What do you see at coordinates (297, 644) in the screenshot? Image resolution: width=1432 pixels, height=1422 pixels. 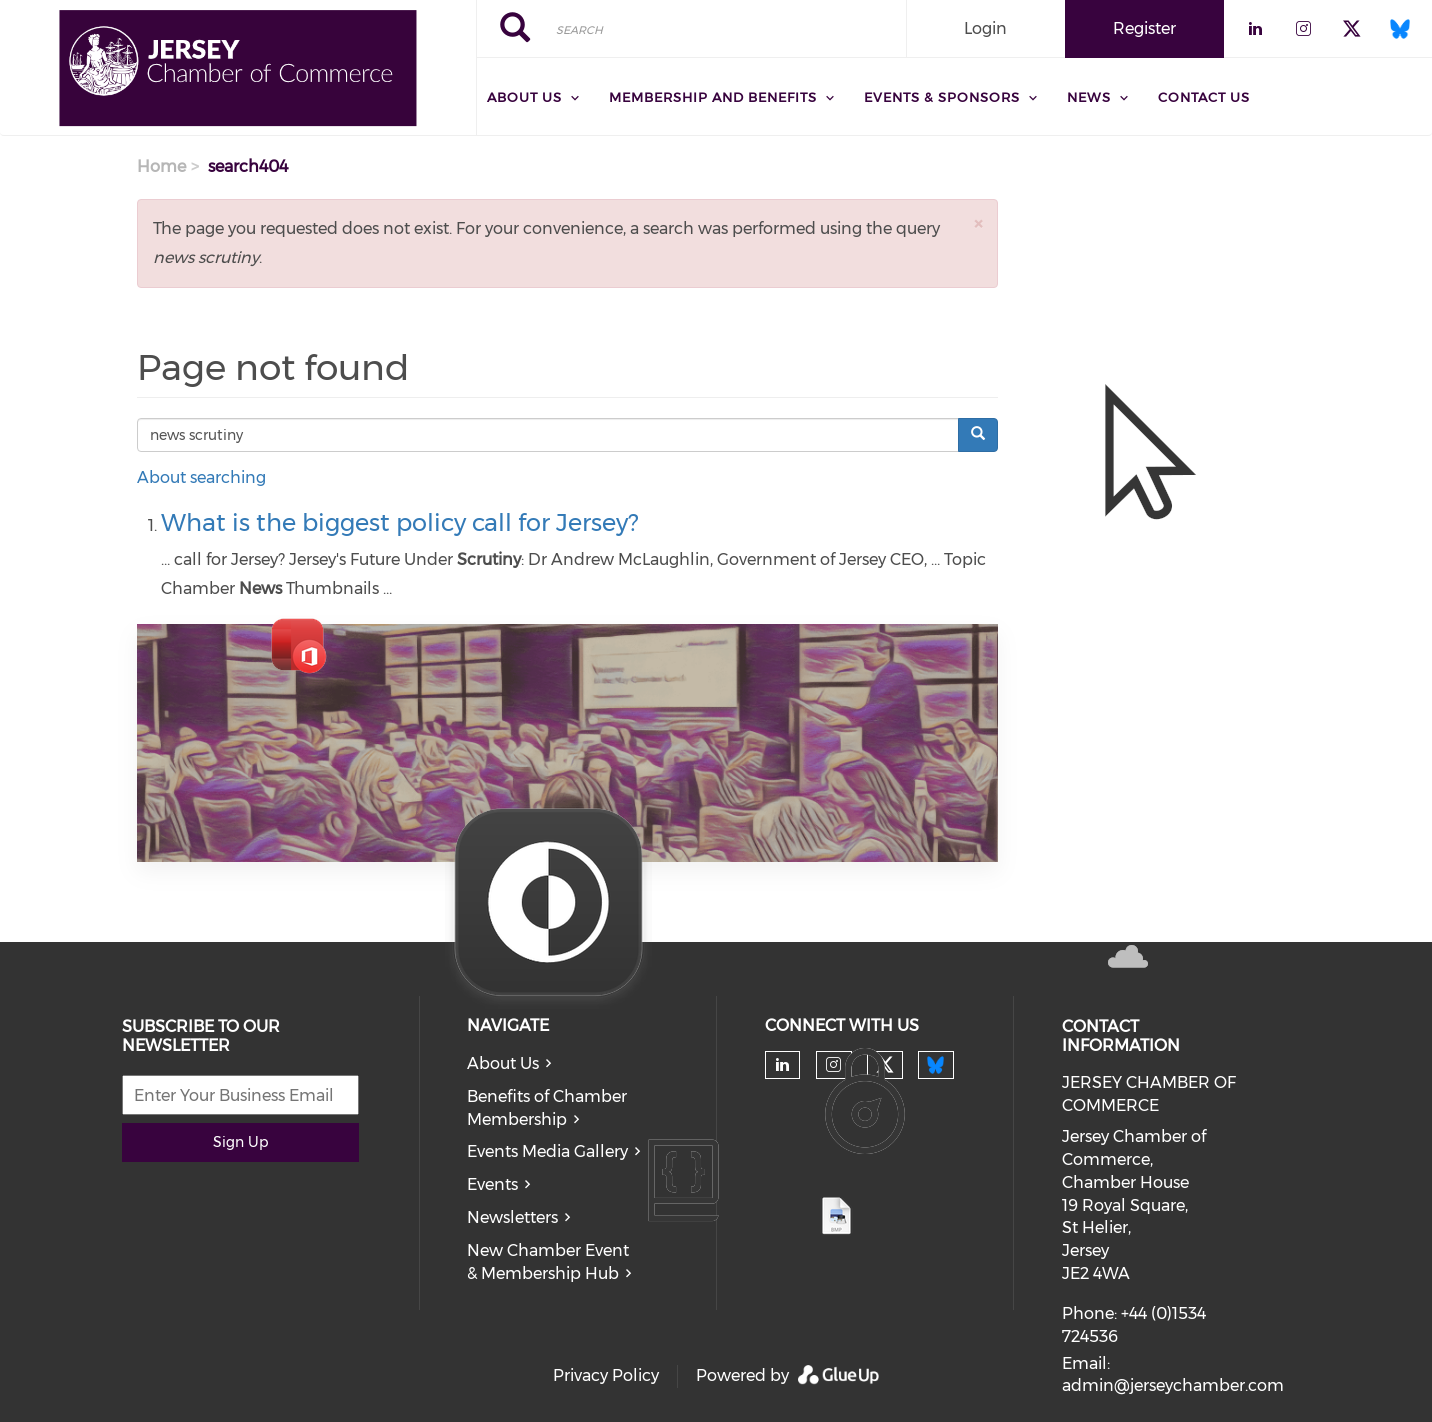 I see `open microsoft office suite` at bounding box center [297, 644].